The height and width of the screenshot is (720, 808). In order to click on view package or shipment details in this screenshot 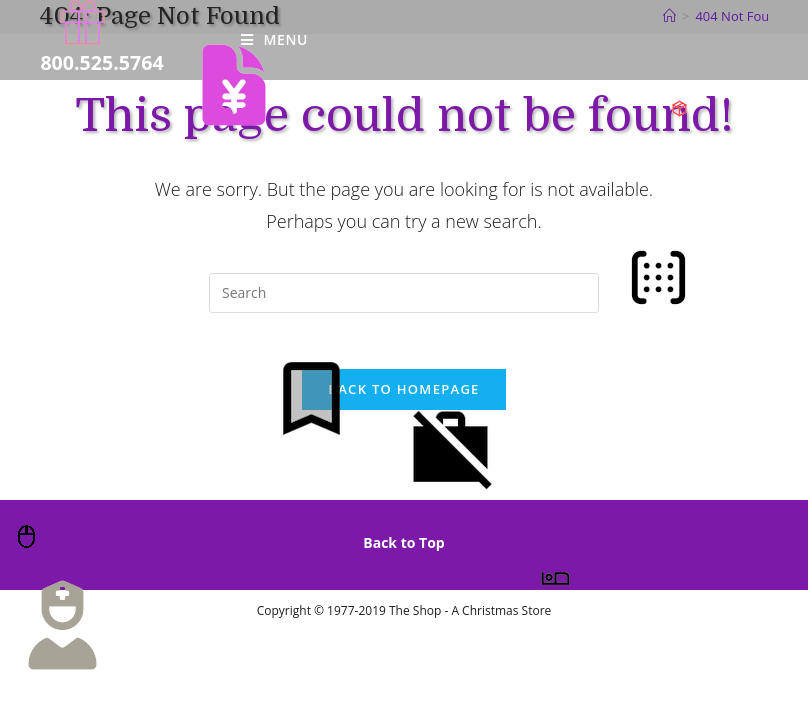, I will do `click(679, 108)`.